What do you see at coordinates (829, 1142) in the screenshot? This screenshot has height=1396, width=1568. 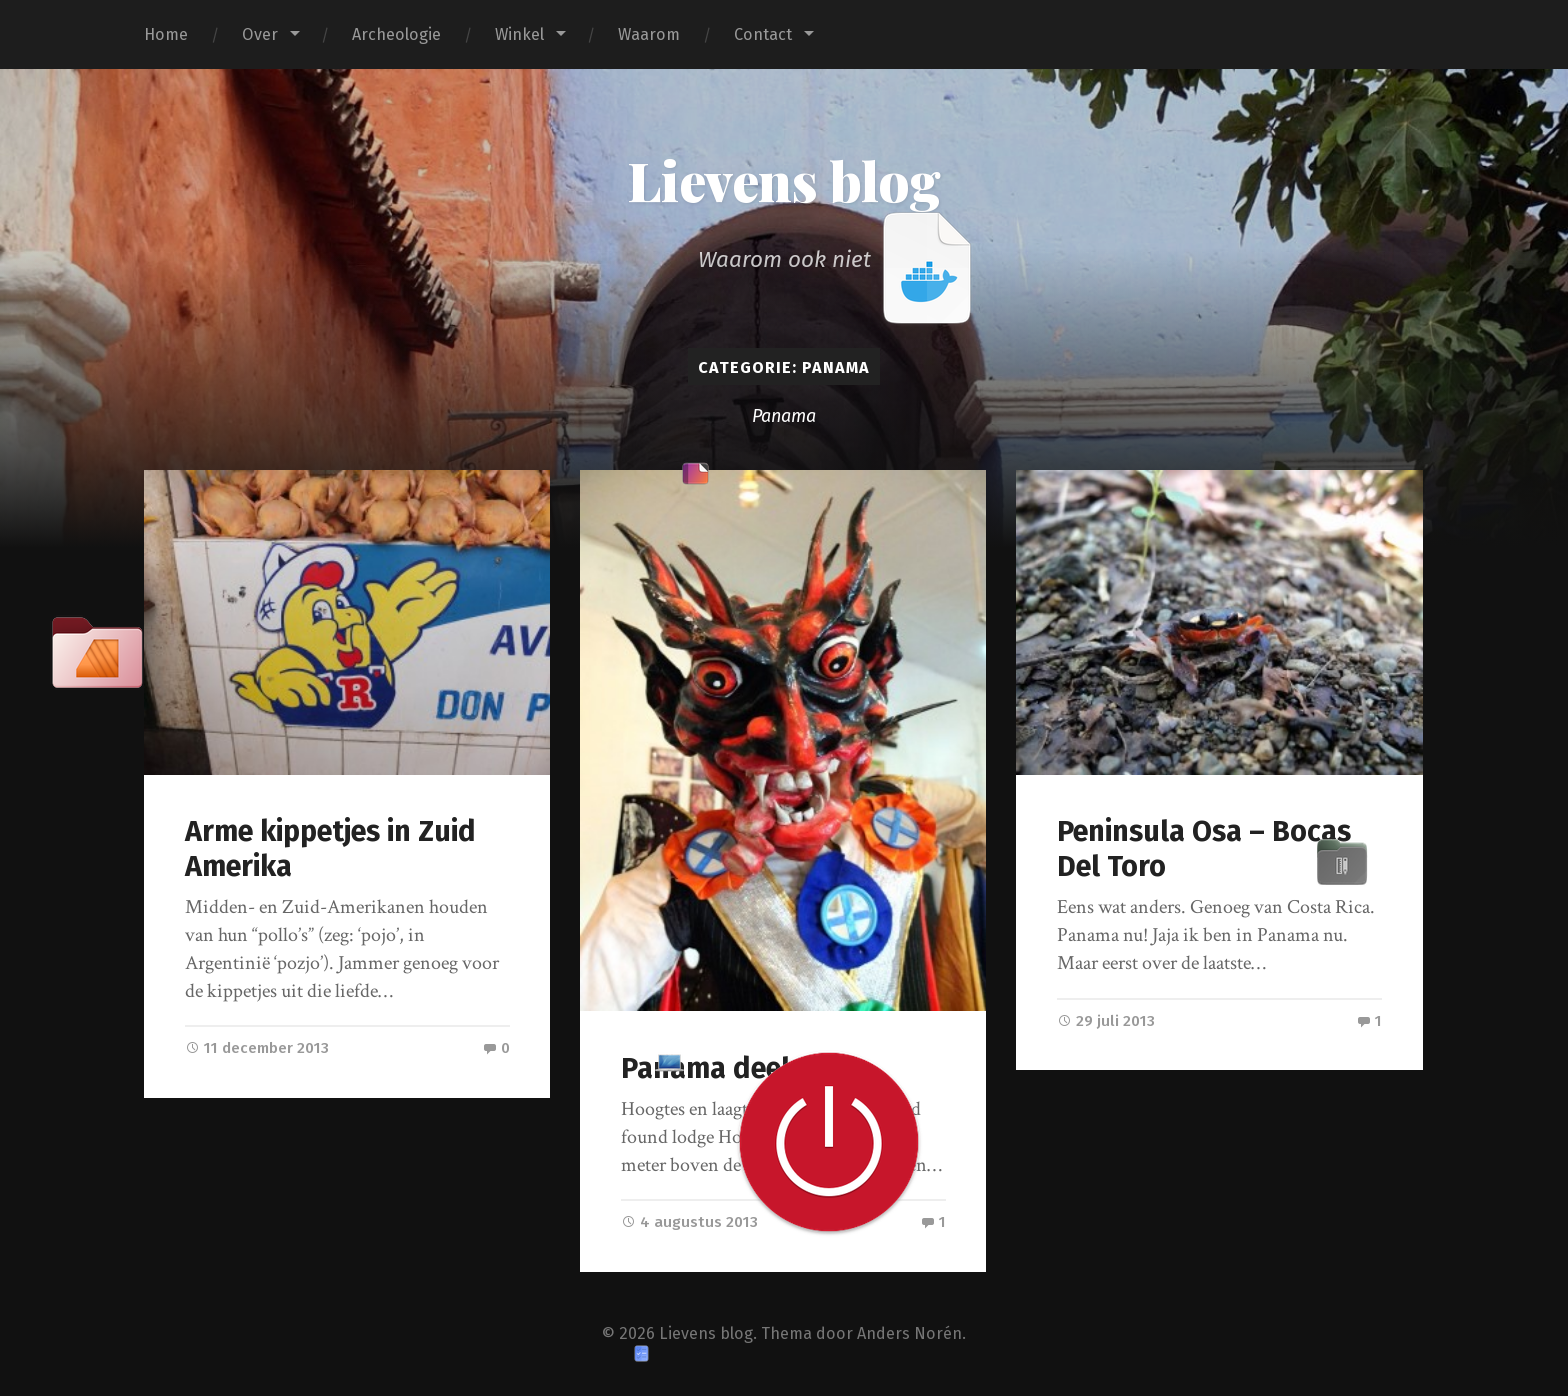 I see `shut down the system` at bounding box center [829, 1142].